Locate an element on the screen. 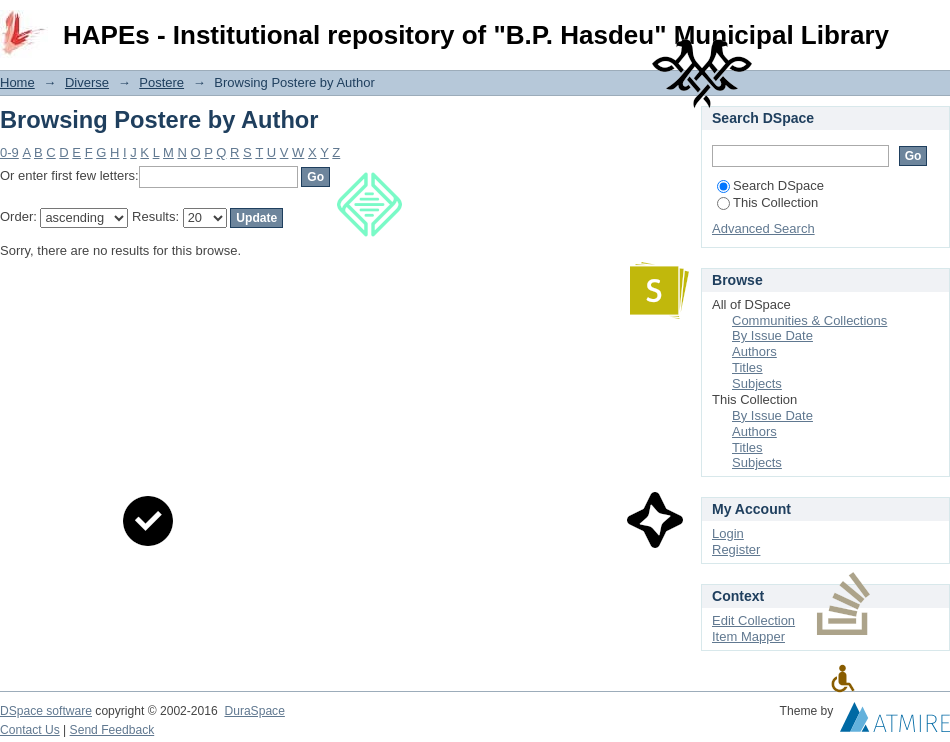 Image resolution: width=950 pixels, height=742 pixels. indicates a completed or successful action is located at coordinates (148, 521).